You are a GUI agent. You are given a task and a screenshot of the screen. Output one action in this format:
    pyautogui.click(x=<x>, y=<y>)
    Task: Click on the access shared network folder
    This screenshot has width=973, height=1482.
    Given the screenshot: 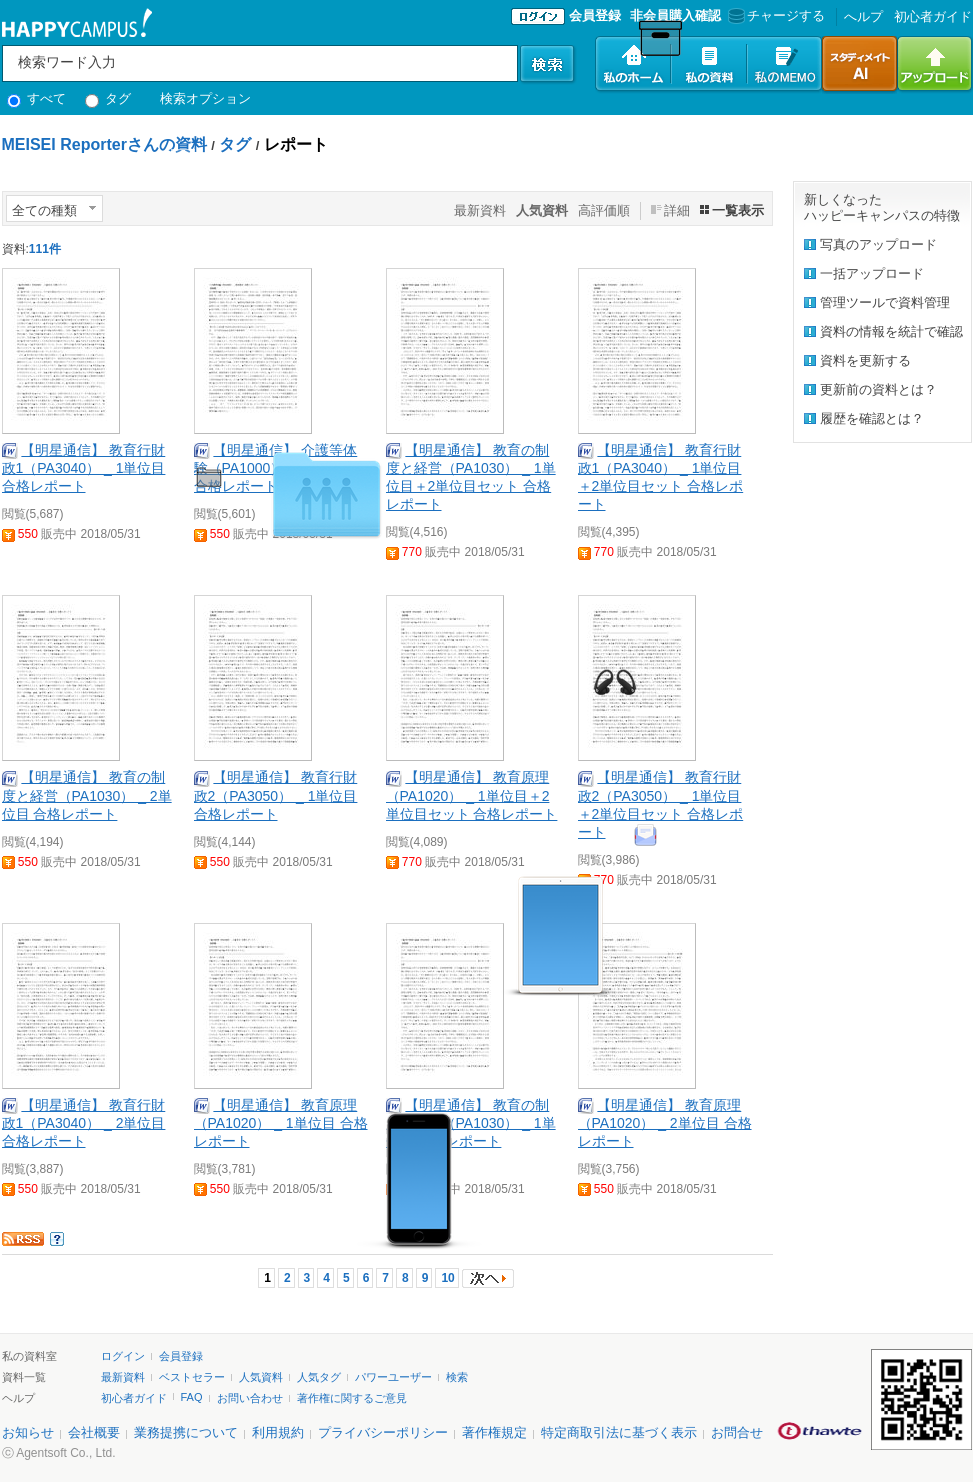 What is the action you would take?
    pyautogui.click(x=326, y=494)
    